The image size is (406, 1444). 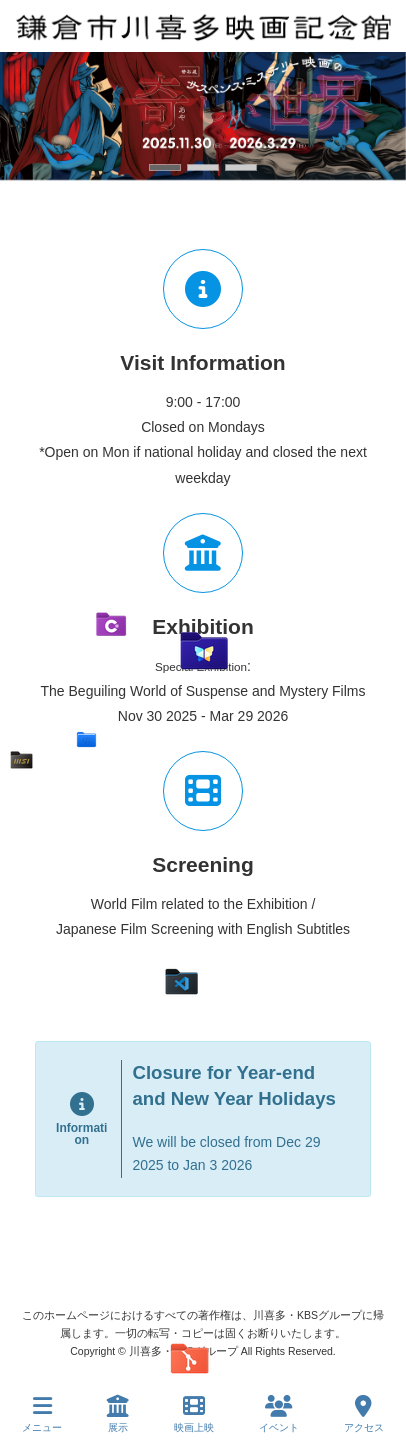 What do you see at coordinates (21, 760) in the screenshot?
I see `open MSI branded folder` at bounding box center [21, 760].